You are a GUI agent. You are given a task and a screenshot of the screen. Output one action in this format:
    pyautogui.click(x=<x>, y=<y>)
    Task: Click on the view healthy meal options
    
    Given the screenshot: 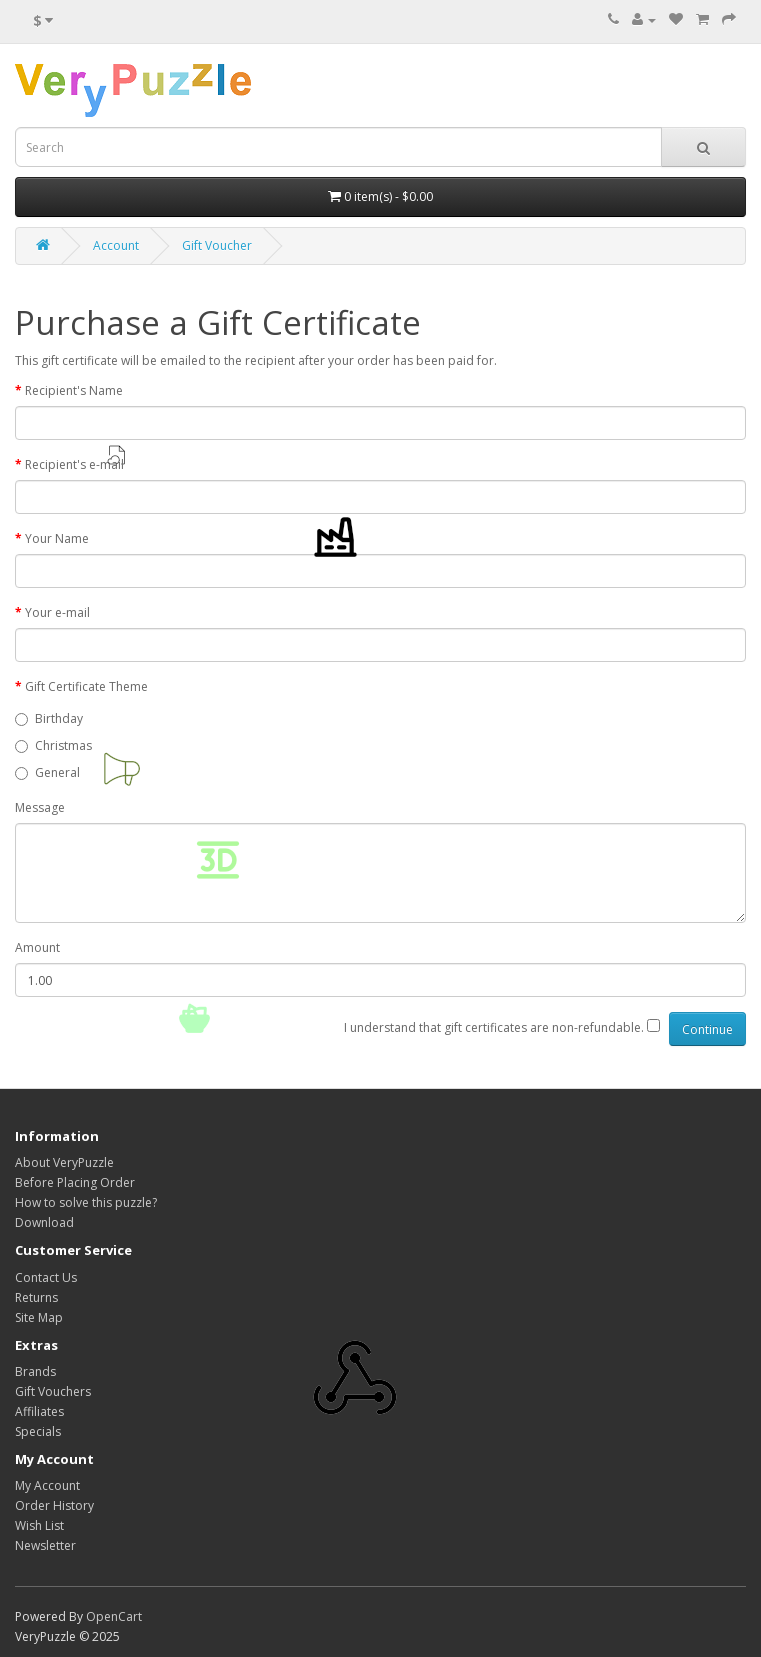 What is the action you would take?
    pyautogui.click(x=194, y=1017)
    